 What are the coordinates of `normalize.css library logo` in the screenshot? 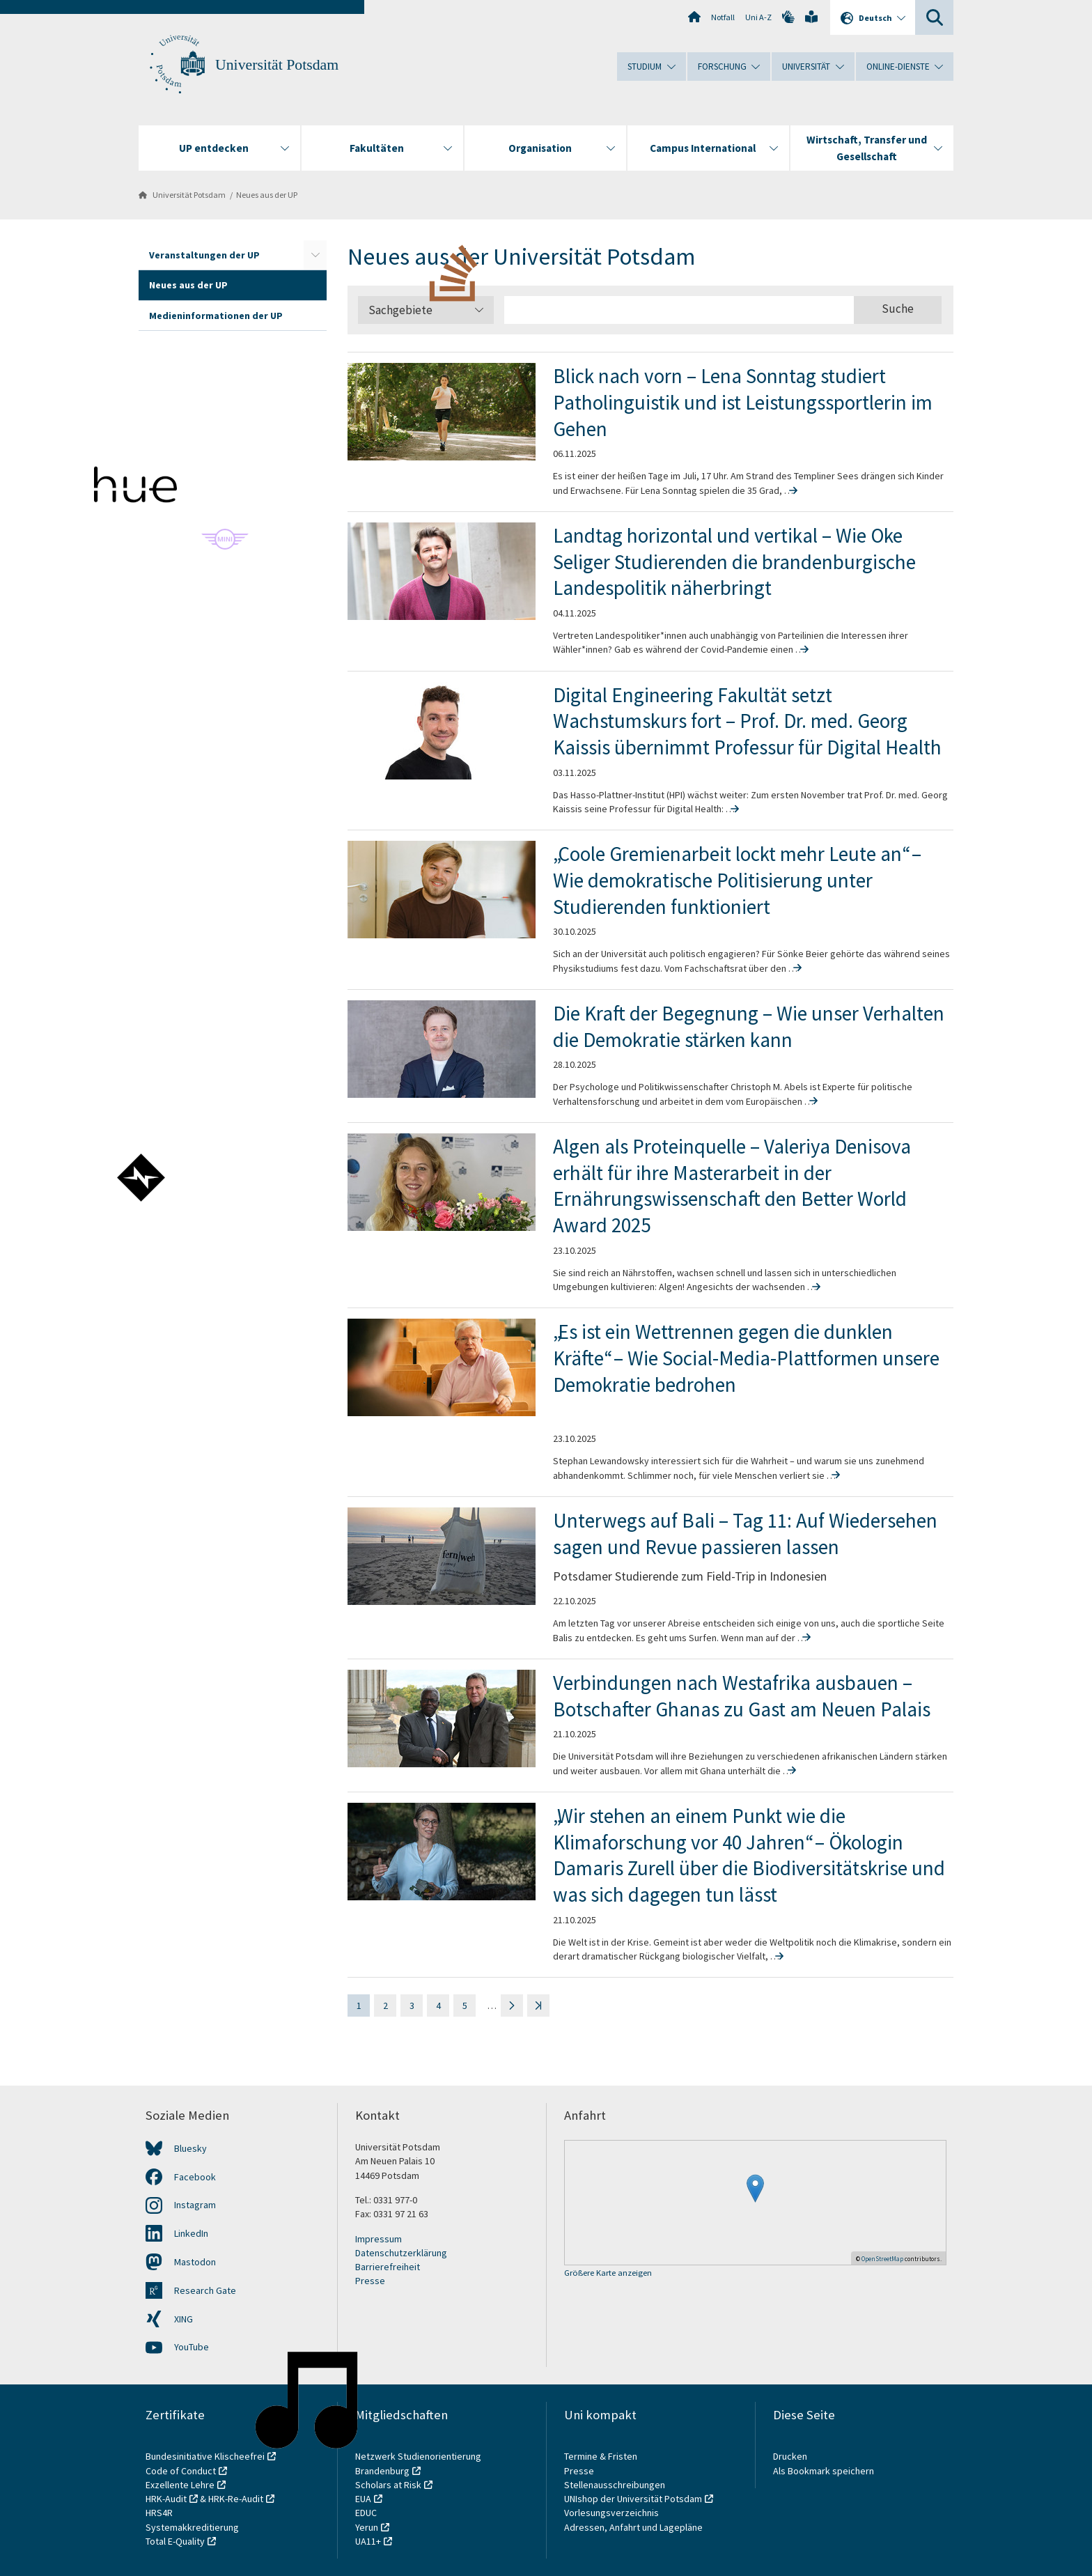 It's located at (141, 1177).